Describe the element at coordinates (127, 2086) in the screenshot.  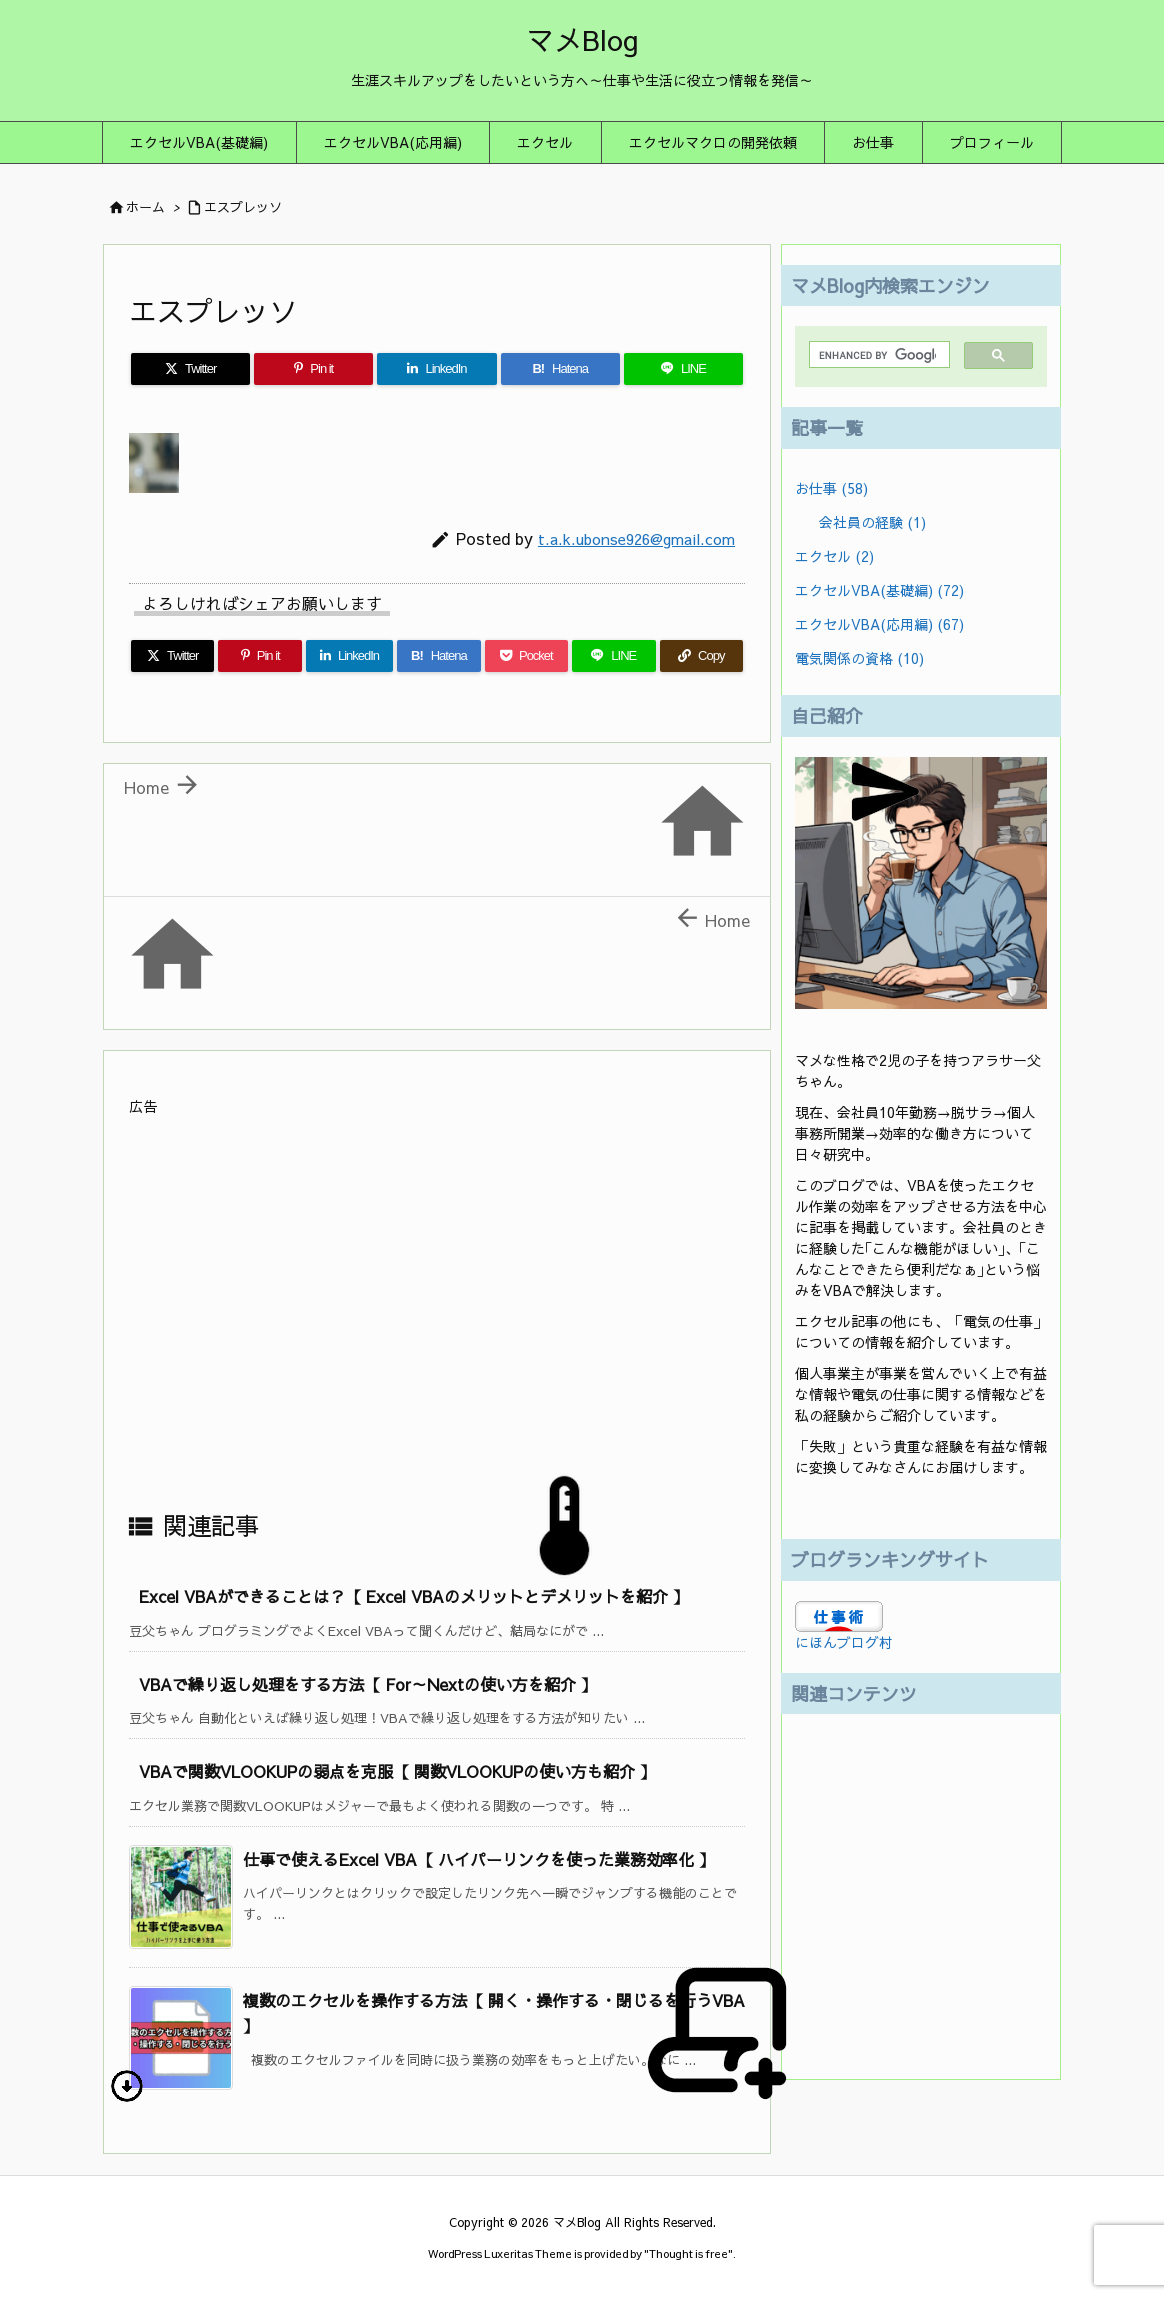
I see `download file or content` at that location.